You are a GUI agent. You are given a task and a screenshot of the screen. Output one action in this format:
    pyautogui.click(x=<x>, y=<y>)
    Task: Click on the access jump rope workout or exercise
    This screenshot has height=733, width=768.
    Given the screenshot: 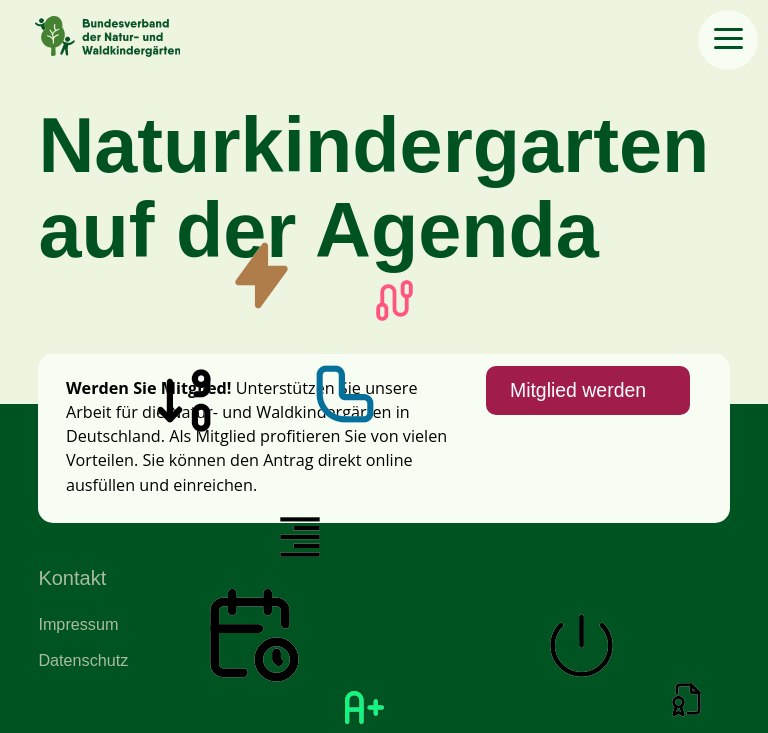 What is the action you would take?
    pyautogui.click(x=394, y=300)
    